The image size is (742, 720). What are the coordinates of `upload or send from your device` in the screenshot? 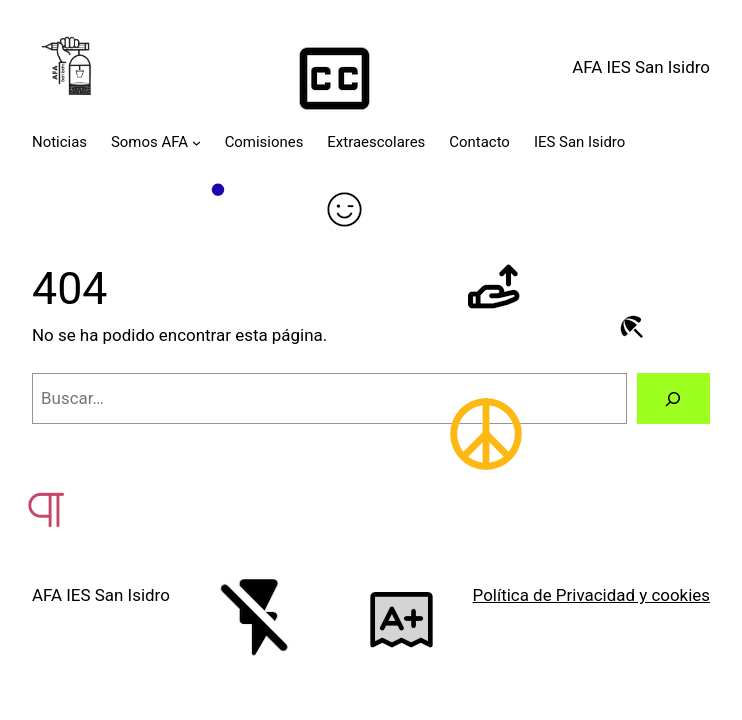 It's located at (495, 289).